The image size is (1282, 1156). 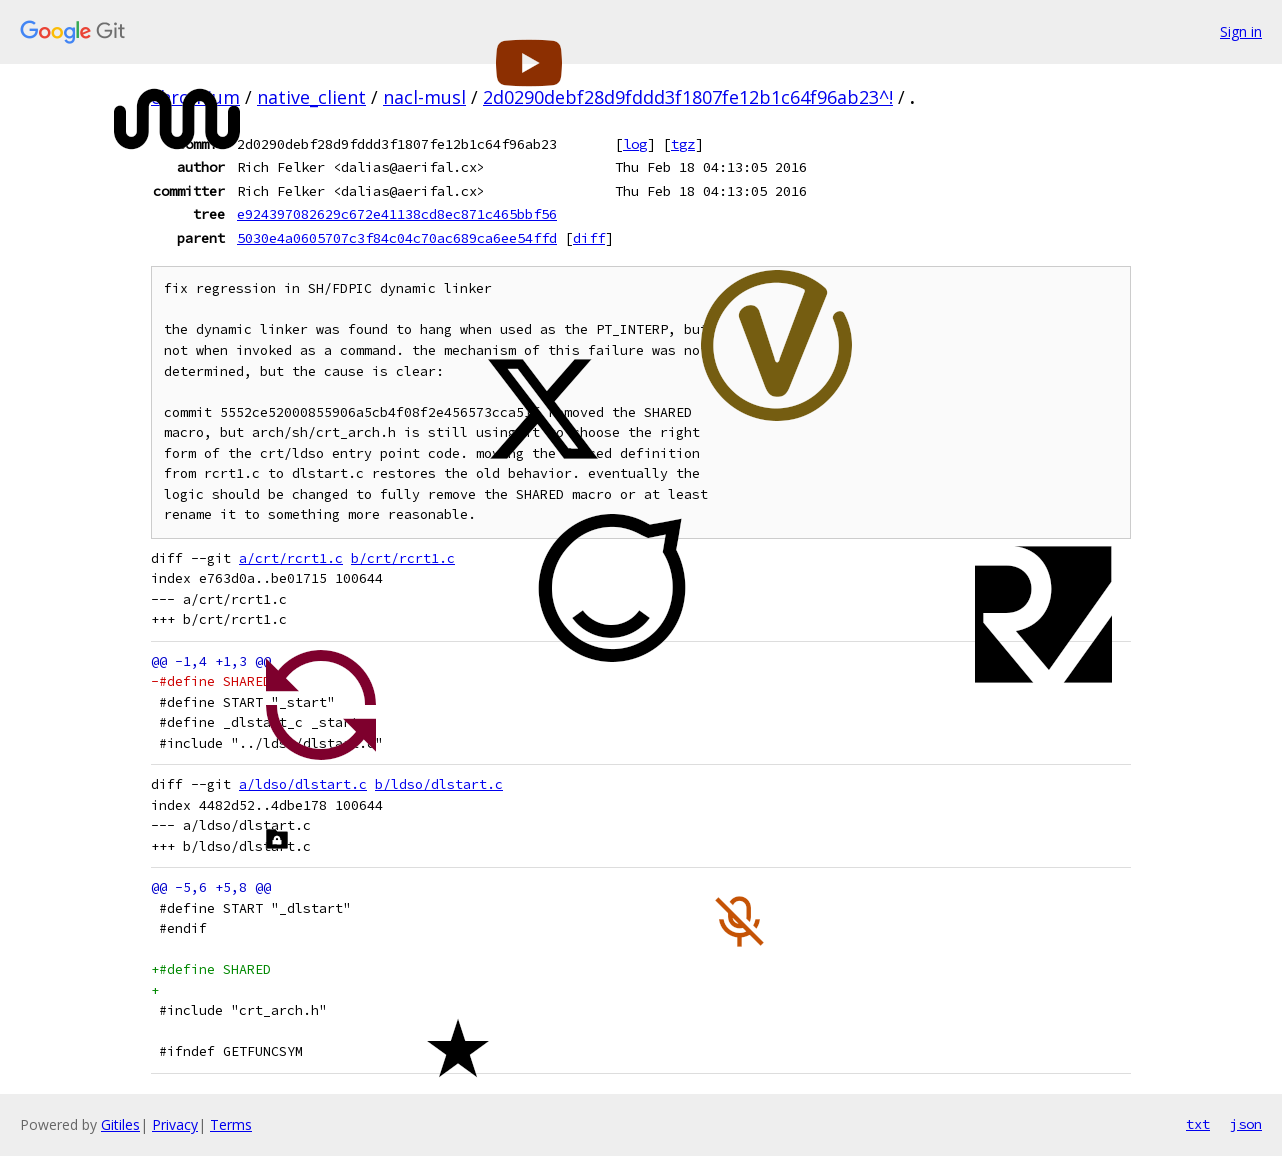 I want to click on undo or revert to previous state, so click(x=321, y=705).